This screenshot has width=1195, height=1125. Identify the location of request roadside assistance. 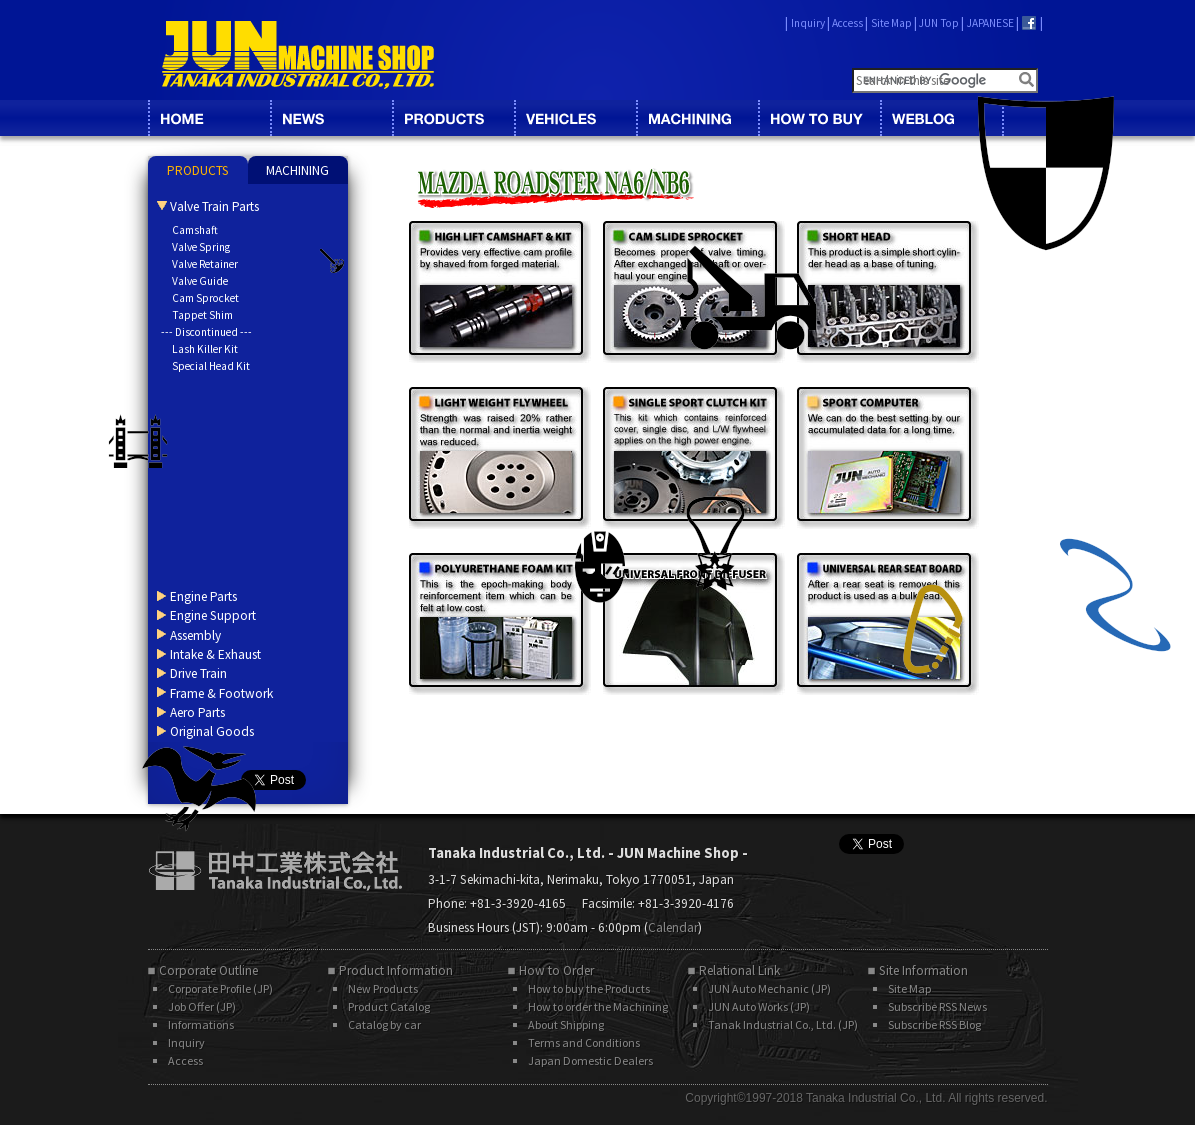
(747, 297).